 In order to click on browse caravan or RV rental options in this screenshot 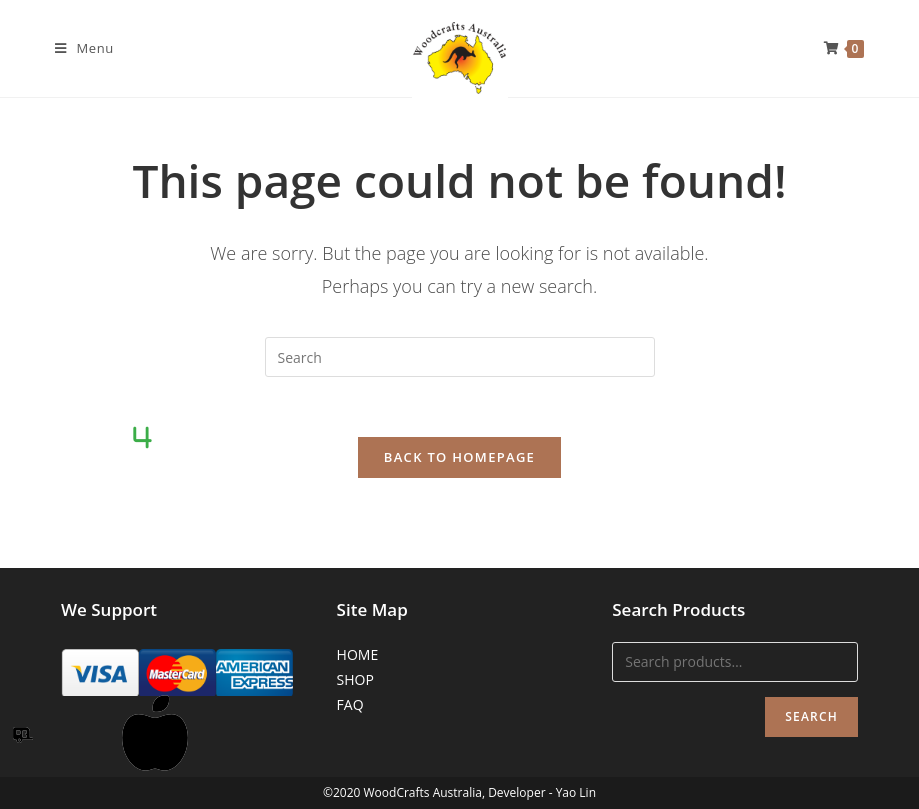, I will do `click(22, 734)`.